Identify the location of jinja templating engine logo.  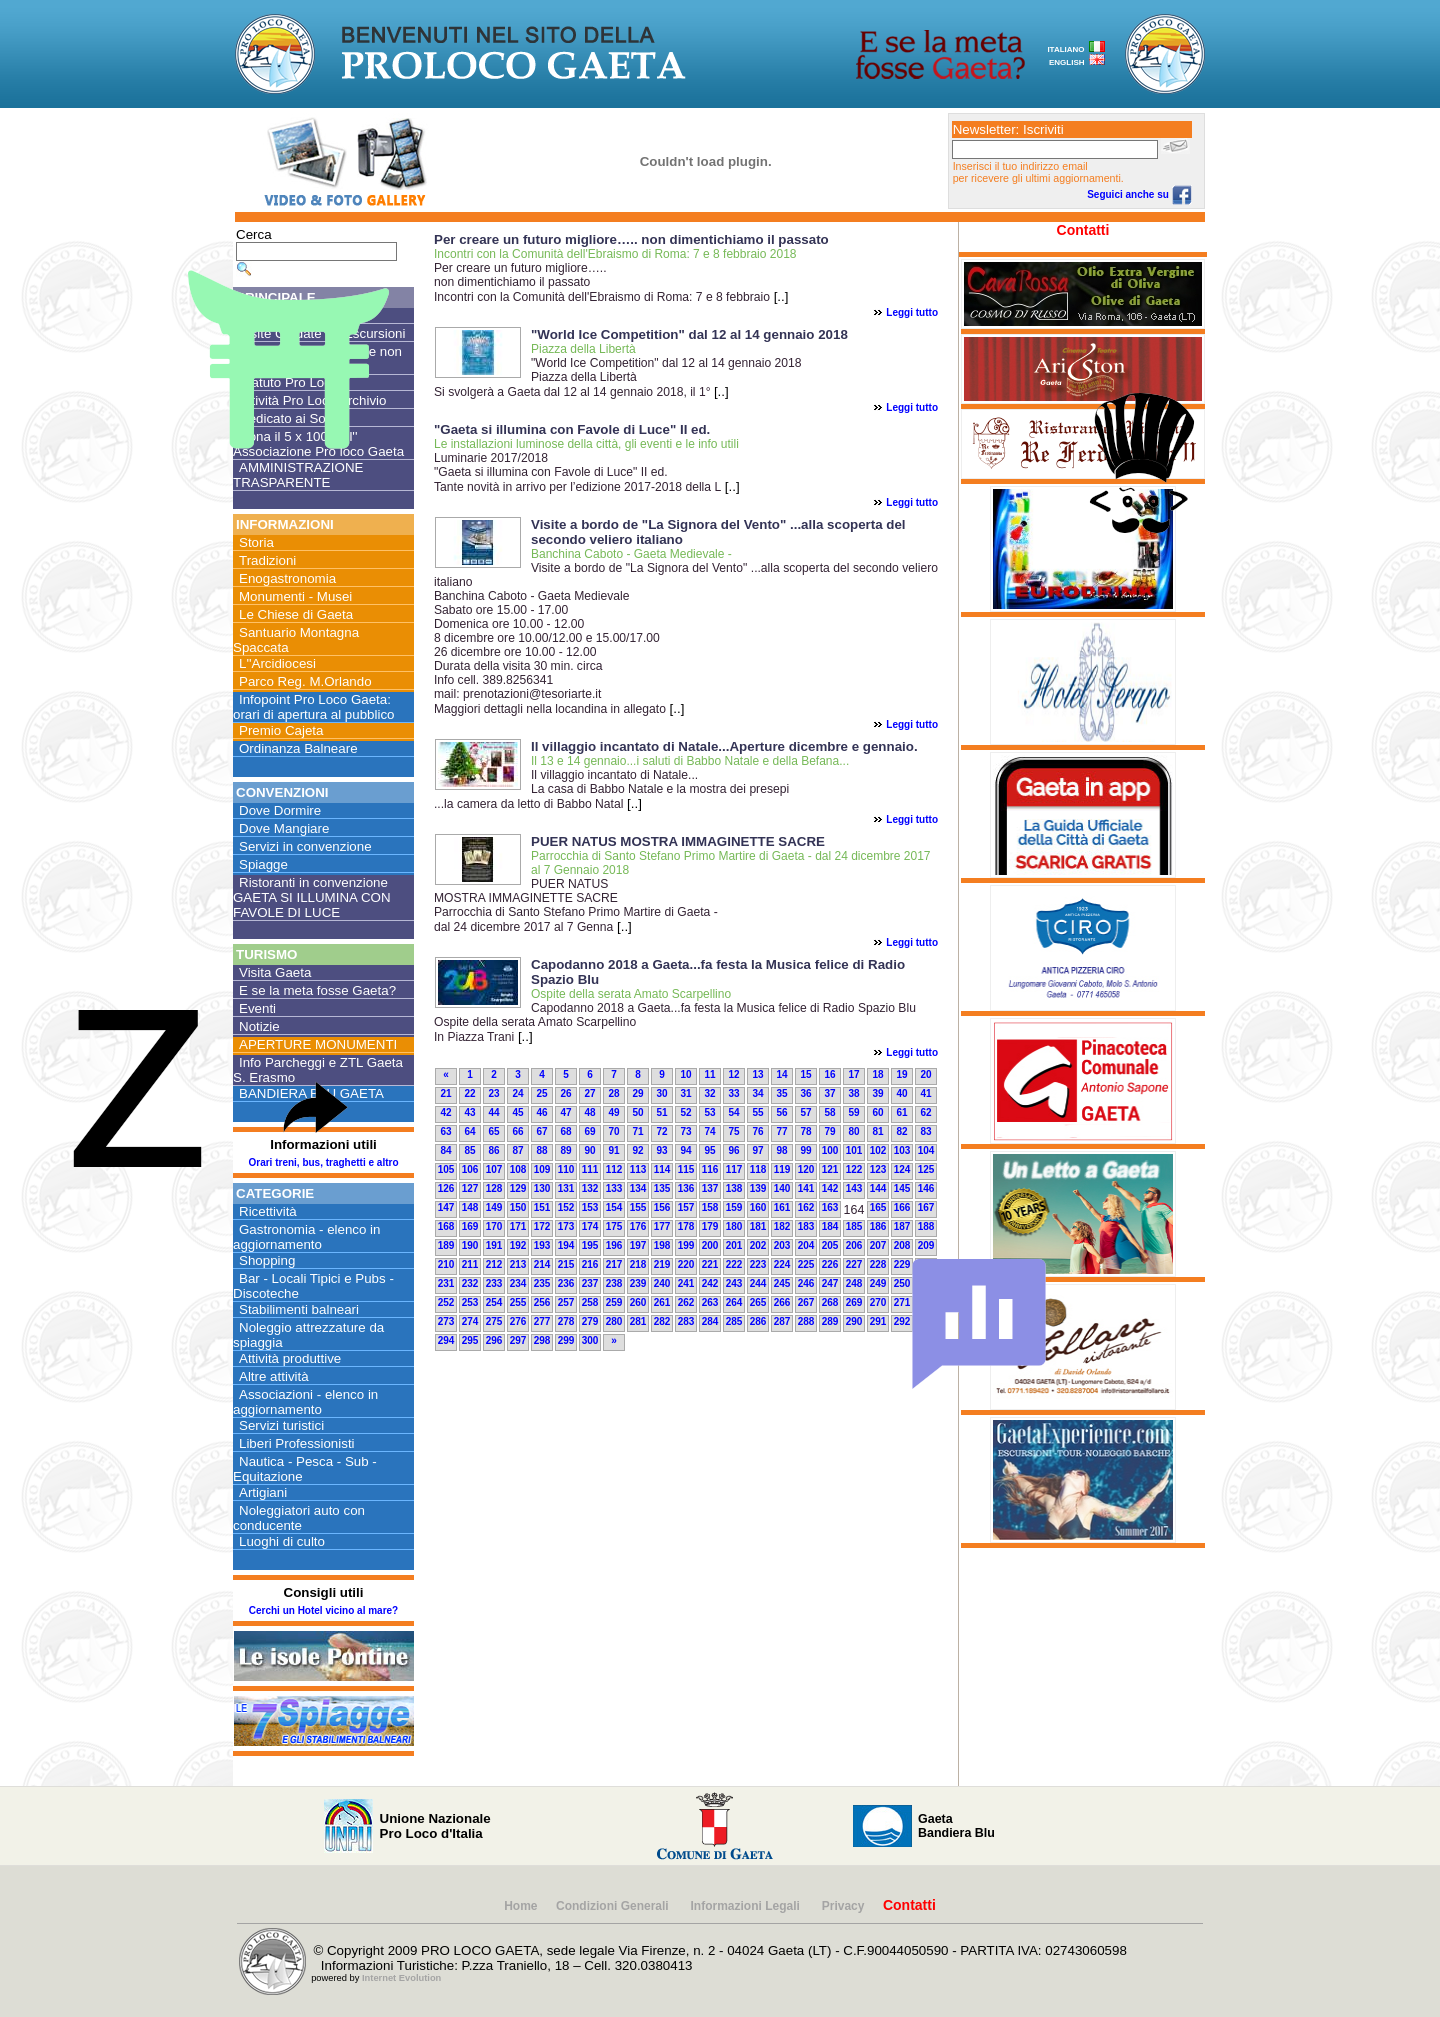
(288, 359).